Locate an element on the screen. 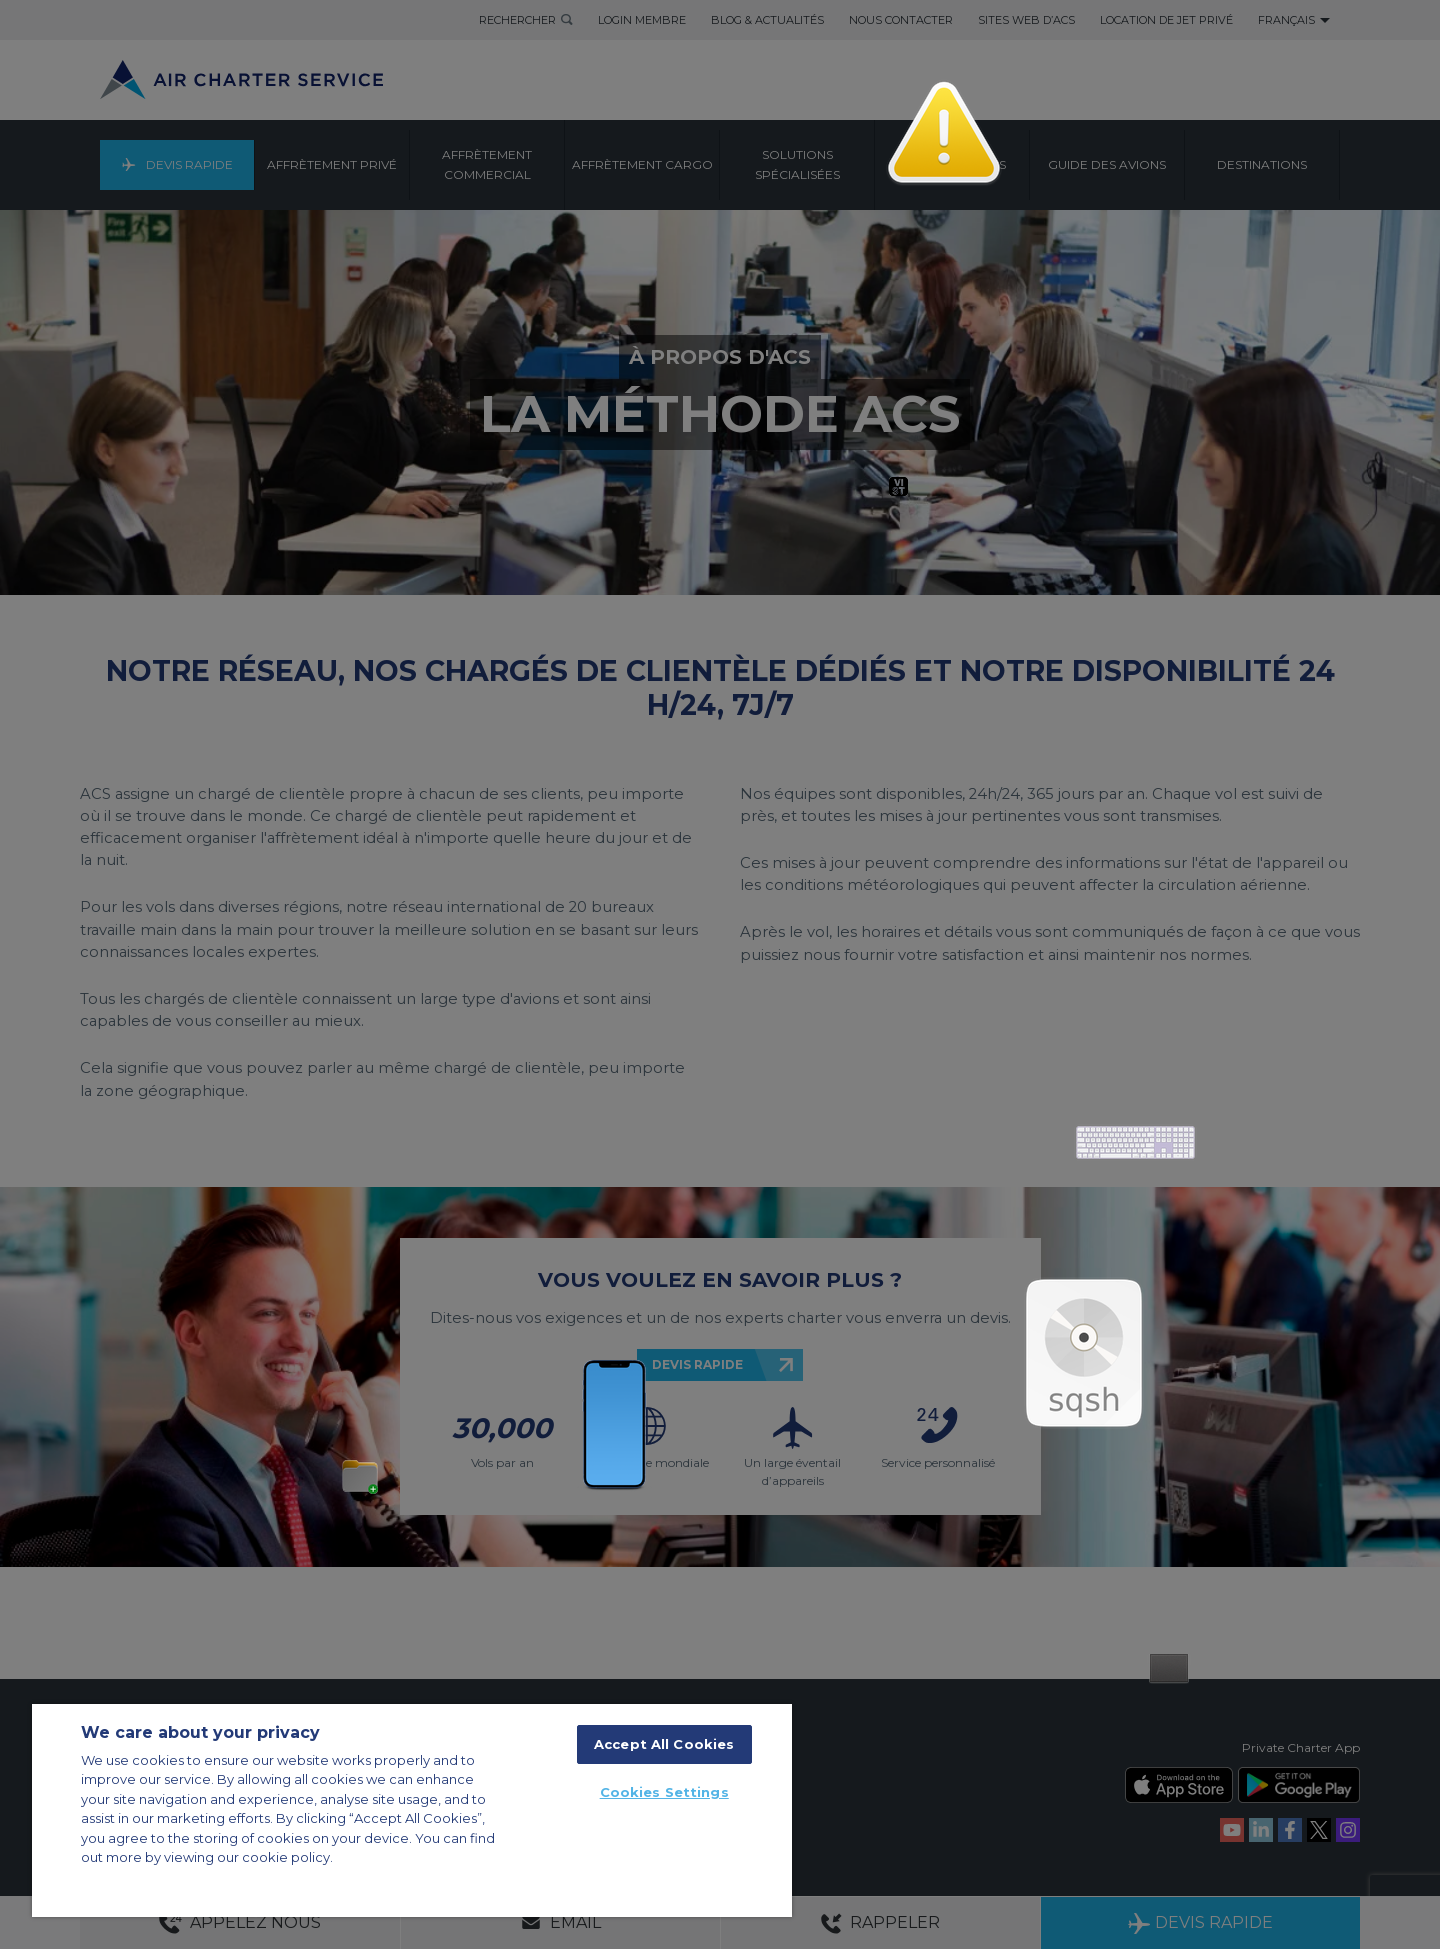 The width and height of the screenshot is (1440, 1949). create a new folder is located at coordinates (360, 1476).